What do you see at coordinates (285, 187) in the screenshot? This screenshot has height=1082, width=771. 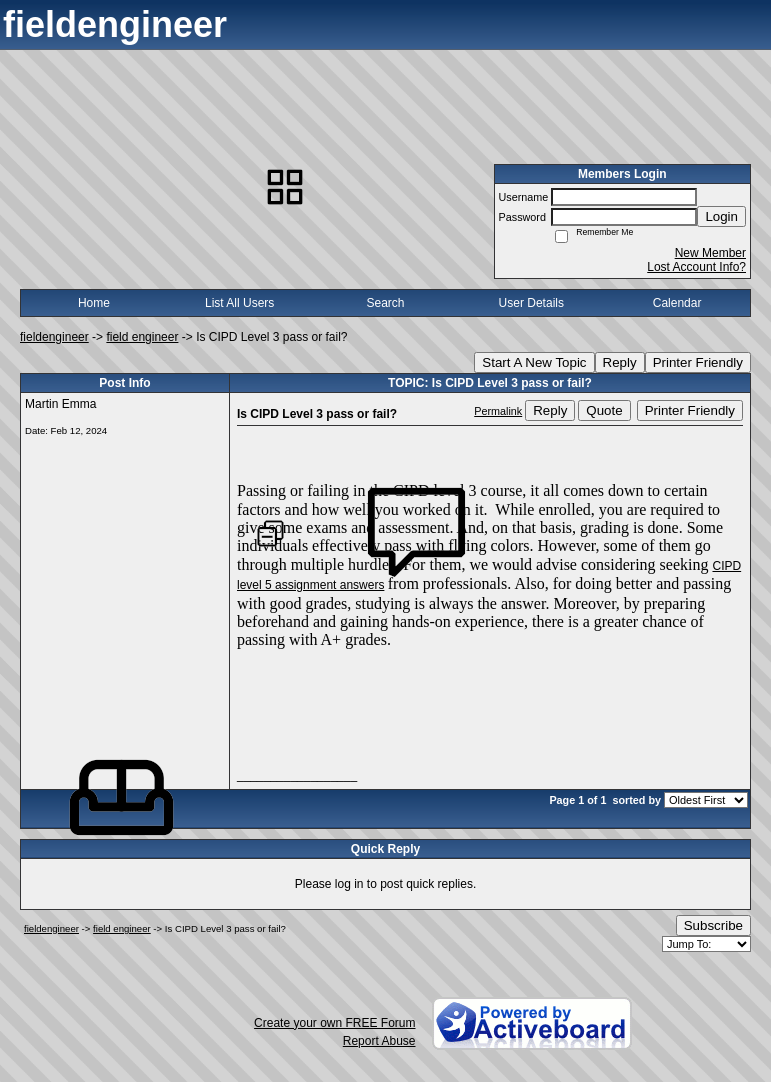 I see `view items in grid layout` at bounding box center [285, 187].